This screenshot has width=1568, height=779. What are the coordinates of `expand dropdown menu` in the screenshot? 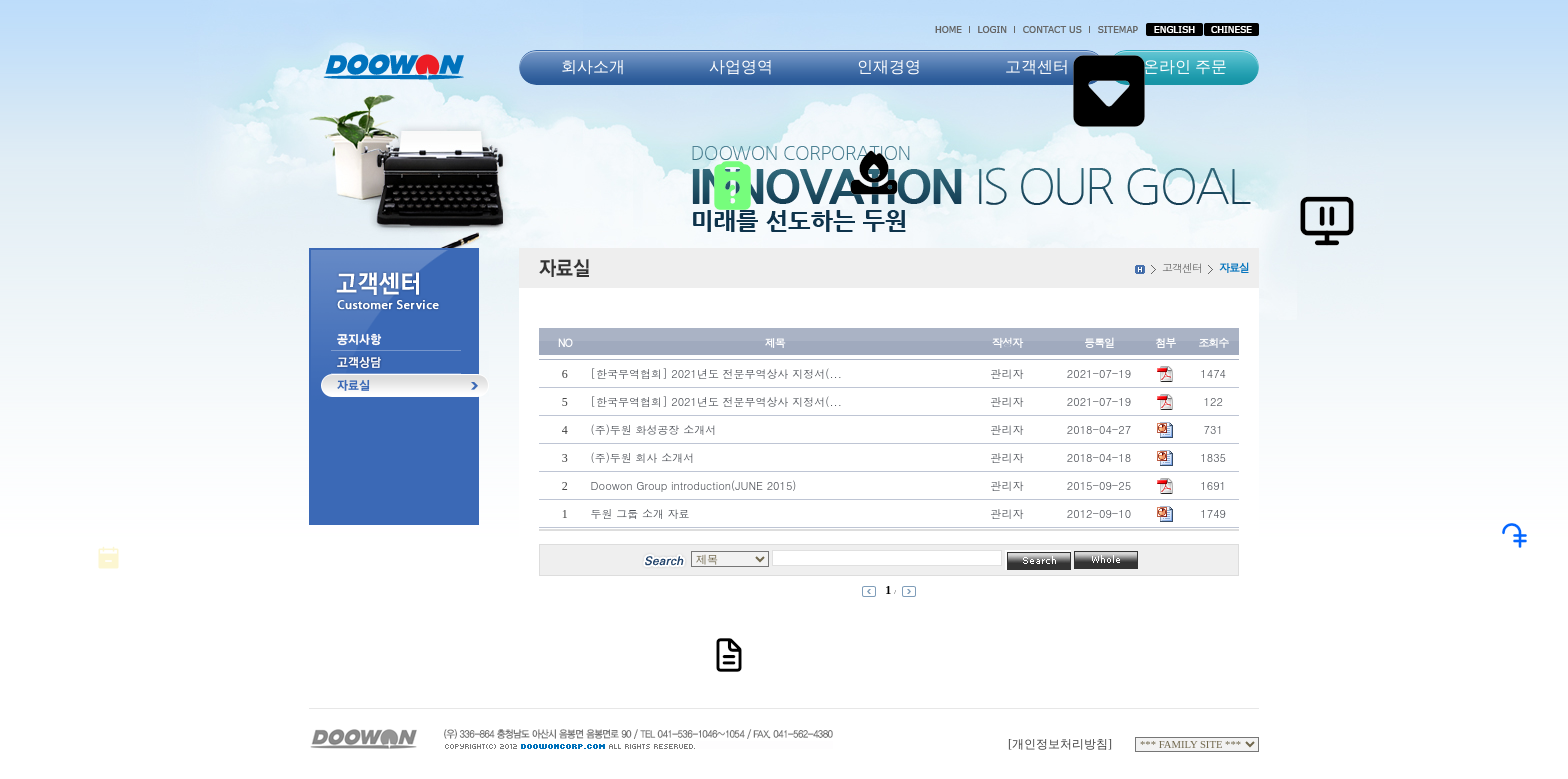 It's located at (1109, 91).